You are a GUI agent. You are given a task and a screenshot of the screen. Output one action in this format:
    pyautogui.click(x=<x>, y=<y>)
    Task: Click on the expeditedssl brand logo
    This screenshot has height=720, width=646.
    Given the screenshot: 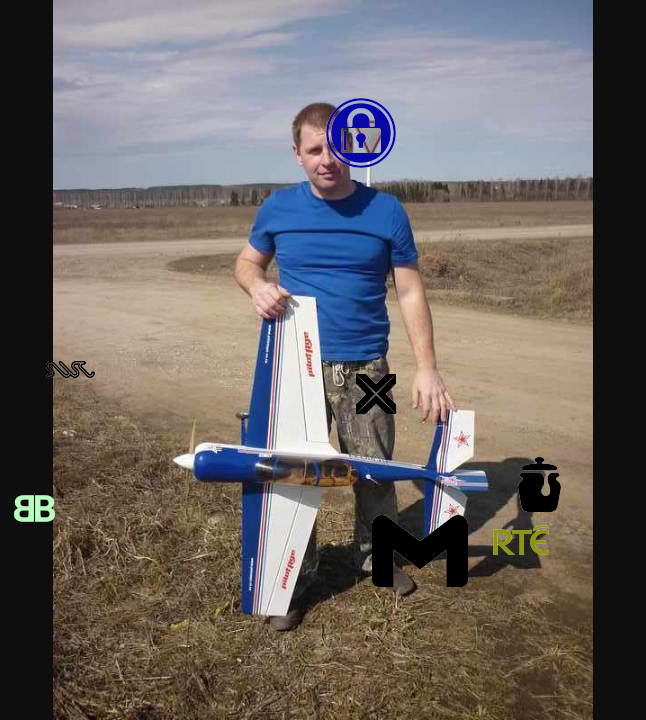 What is the action you would take?
    pyautogui.click(x=361, y=133)
    